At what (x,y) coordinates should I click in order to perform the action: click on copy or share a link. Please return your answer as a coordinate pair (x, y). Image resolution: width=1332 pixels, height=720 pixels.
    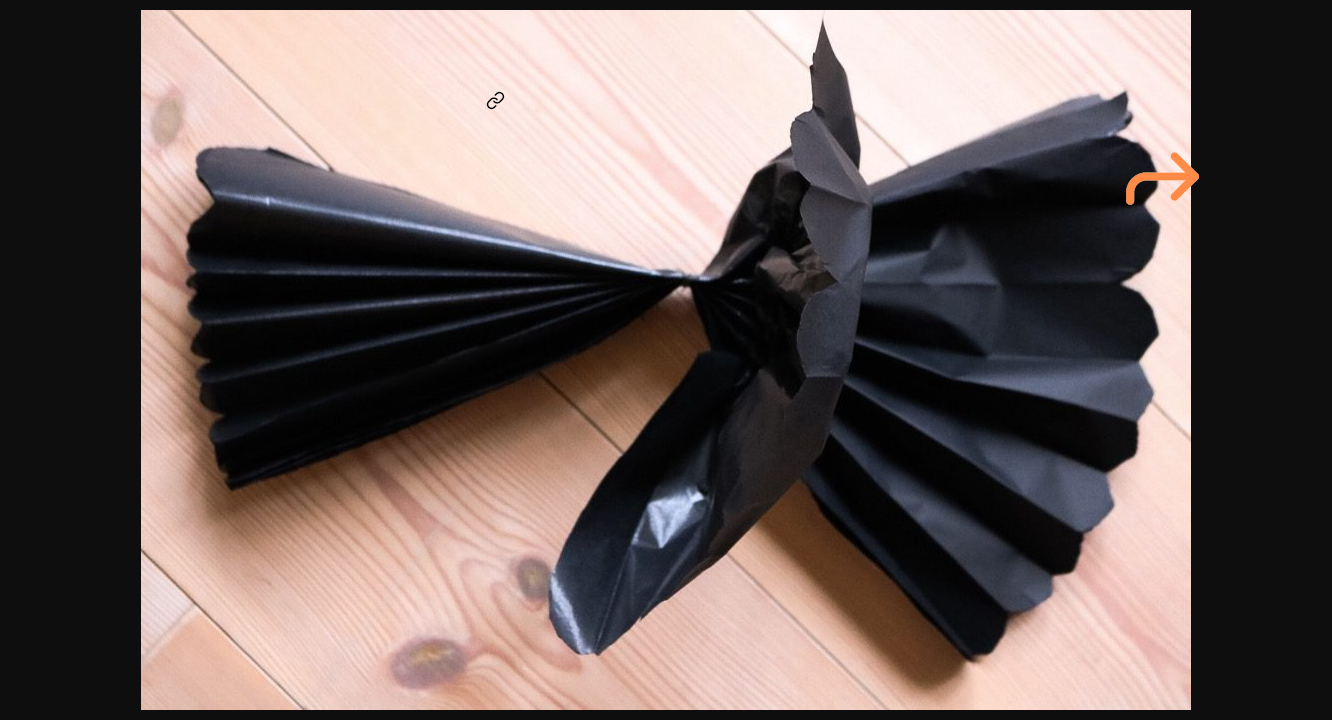
    Looking at the image, I should click on (495, 100).